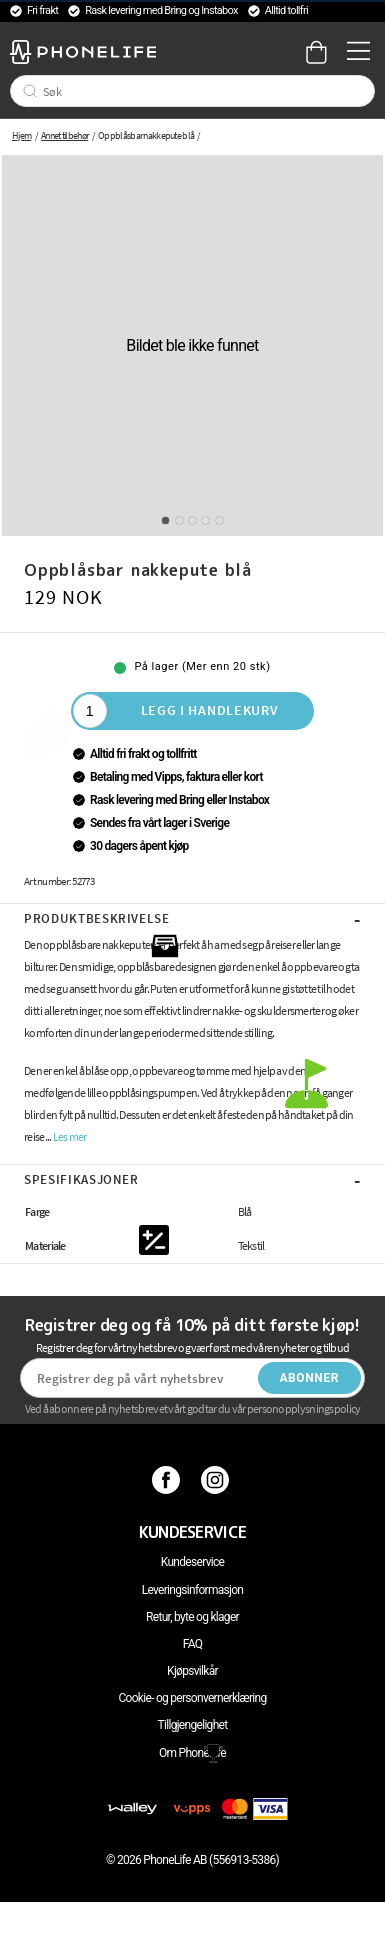 The height and width of the screenshot is (1942, 385). I want to click on view inbox or incoming files, so click(165, 946).